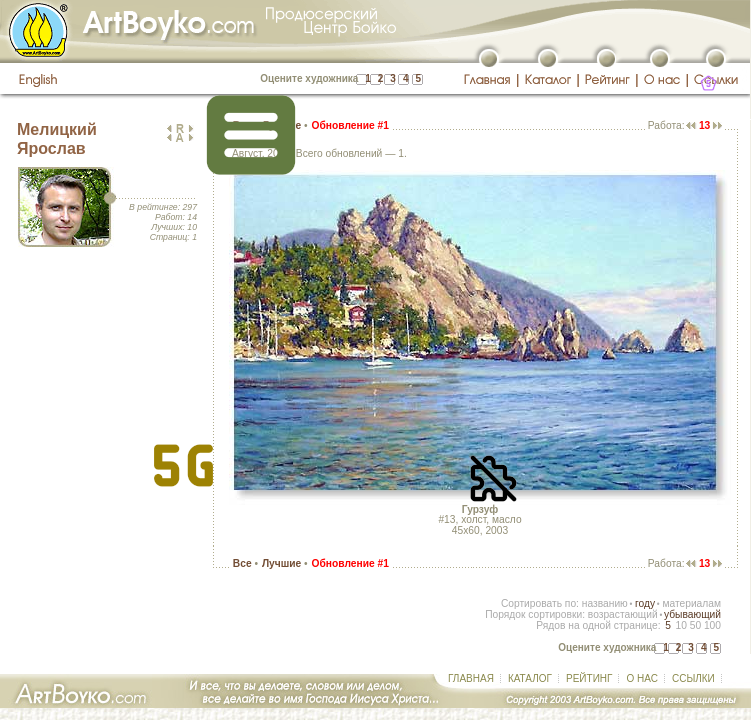  I want to click on indicates step 5 in a multi-step process, so click(708, 83).